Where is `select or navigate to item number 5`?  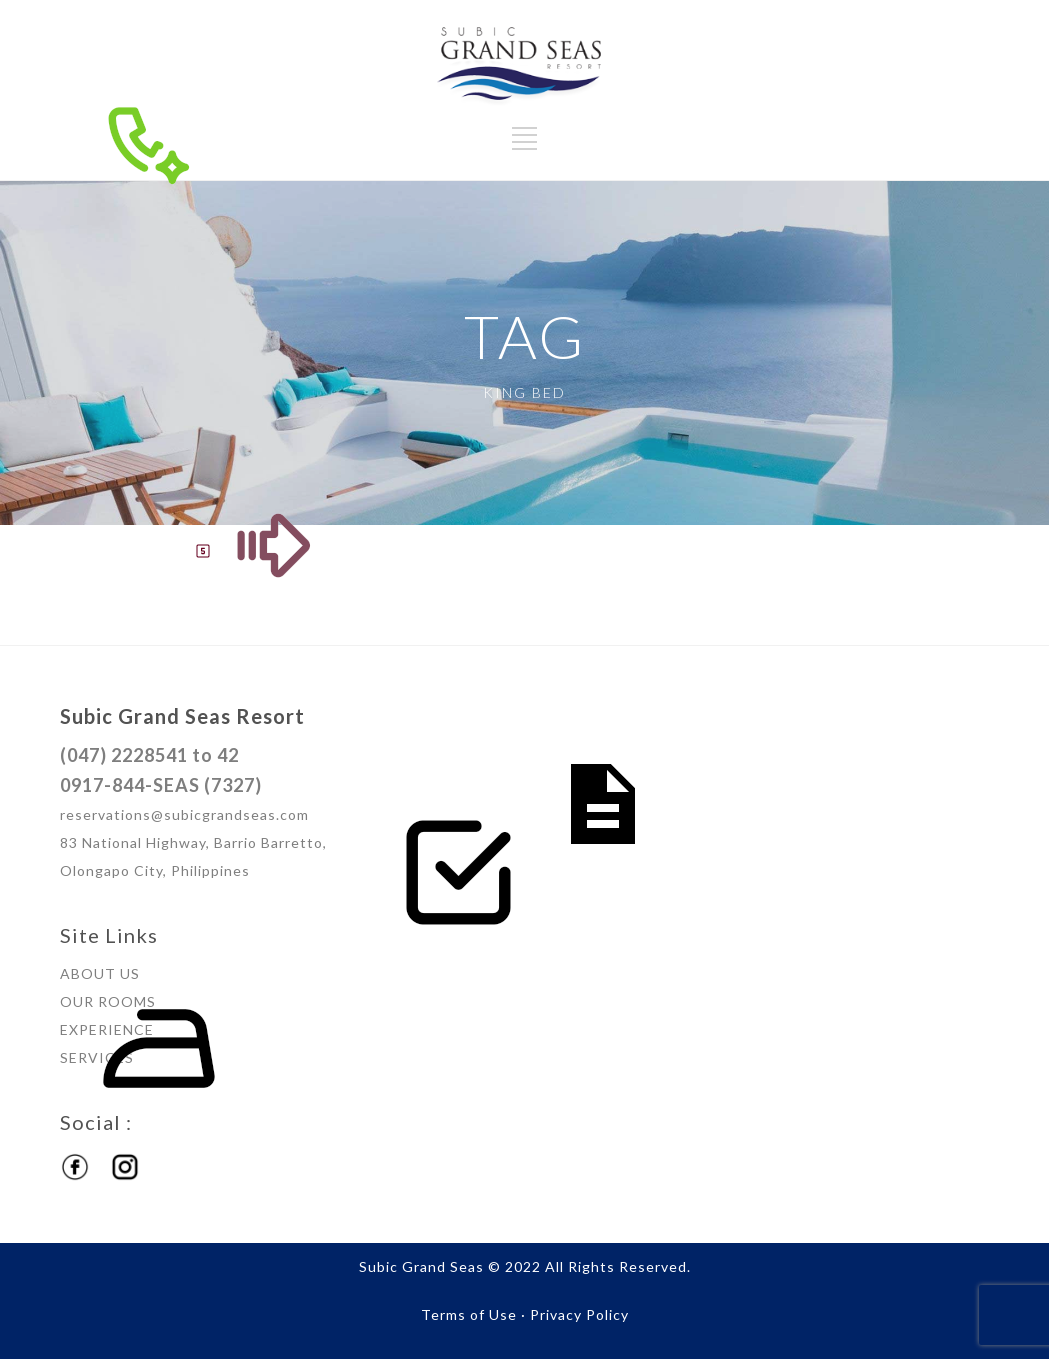 select or navigate to item number 5 is located at coordinates (203, 551).